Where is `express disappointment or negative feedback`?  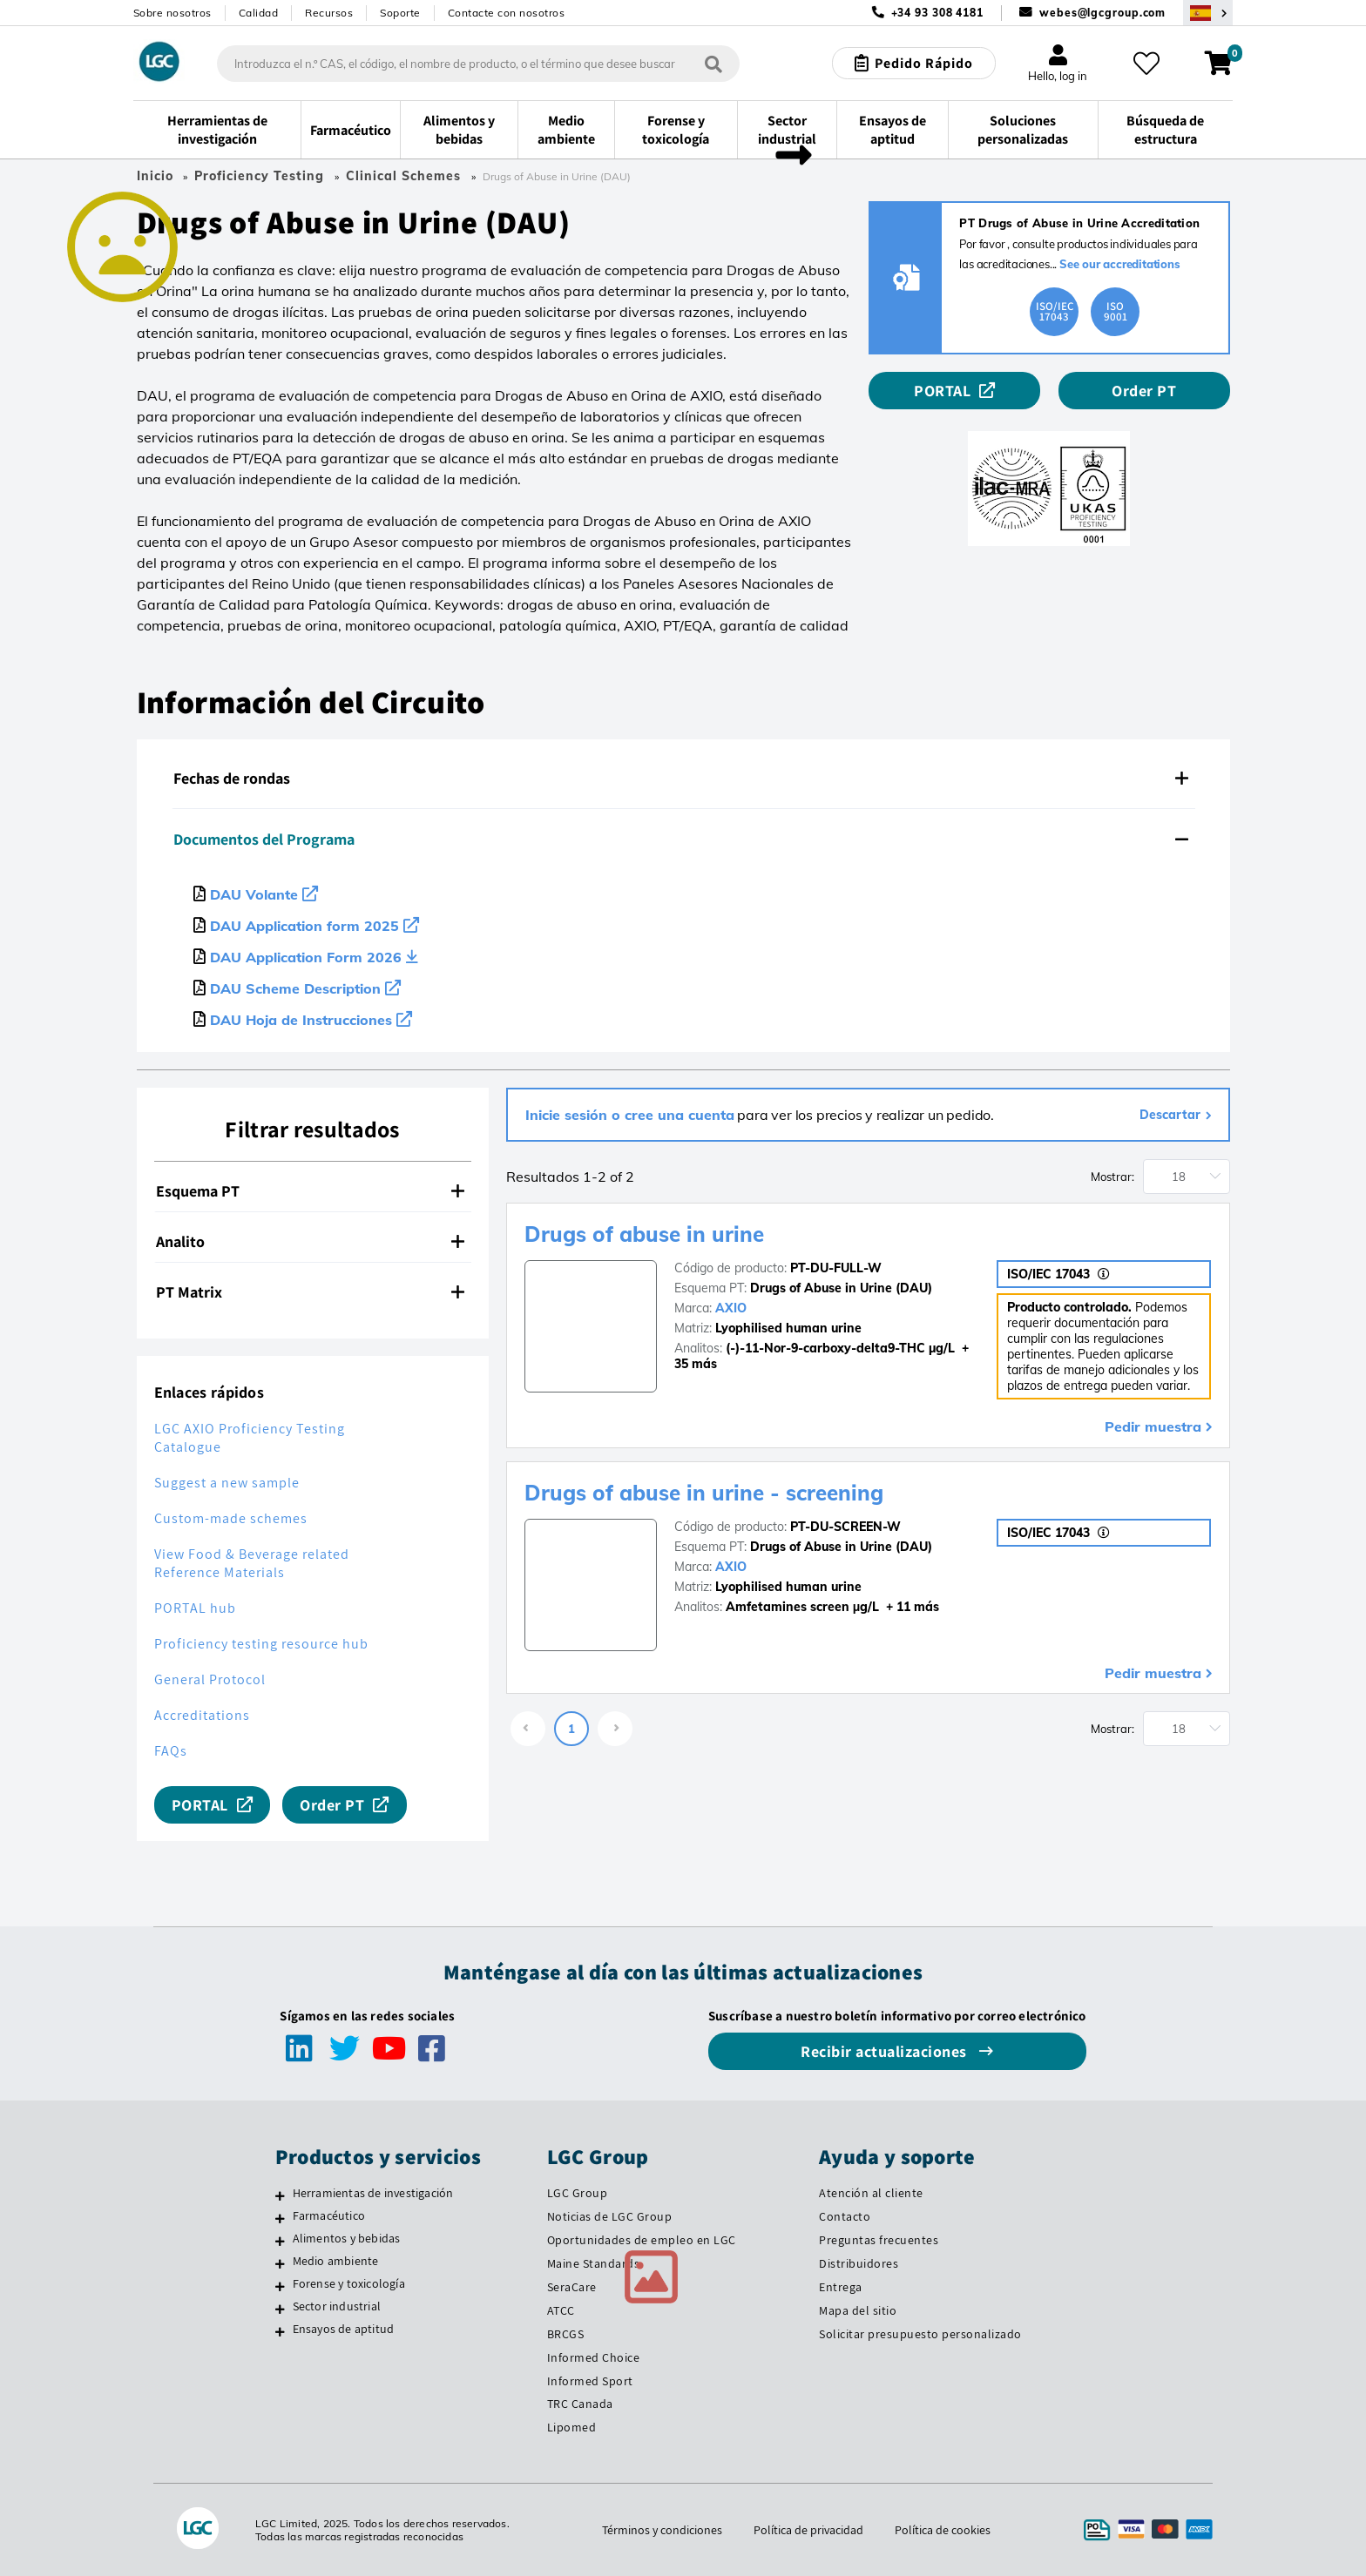 express disappointment or negative feedback is located at coordinates (122, 246).